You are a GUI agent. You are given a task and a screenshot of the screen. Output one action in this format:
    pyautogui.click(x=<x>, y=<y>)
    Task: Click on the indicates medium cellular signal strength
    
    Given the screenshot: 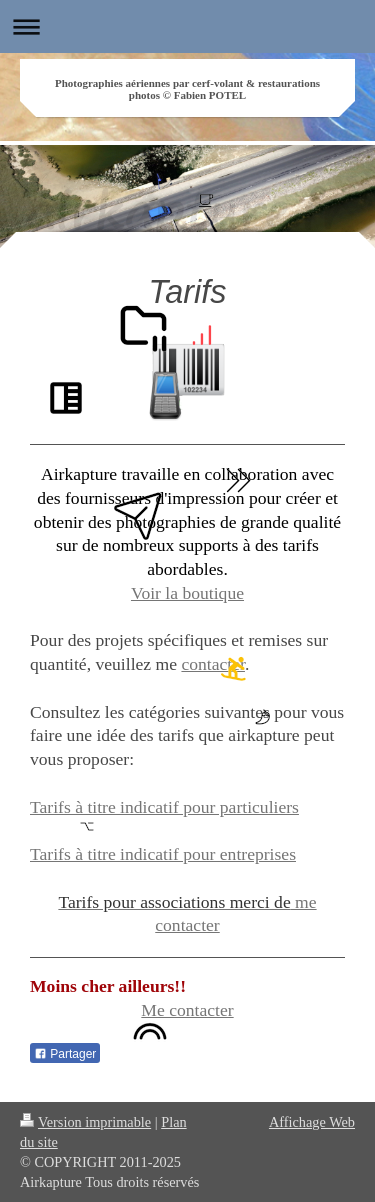 What is the action you would take?
    pyautogui.click(x=211, y=329)
    